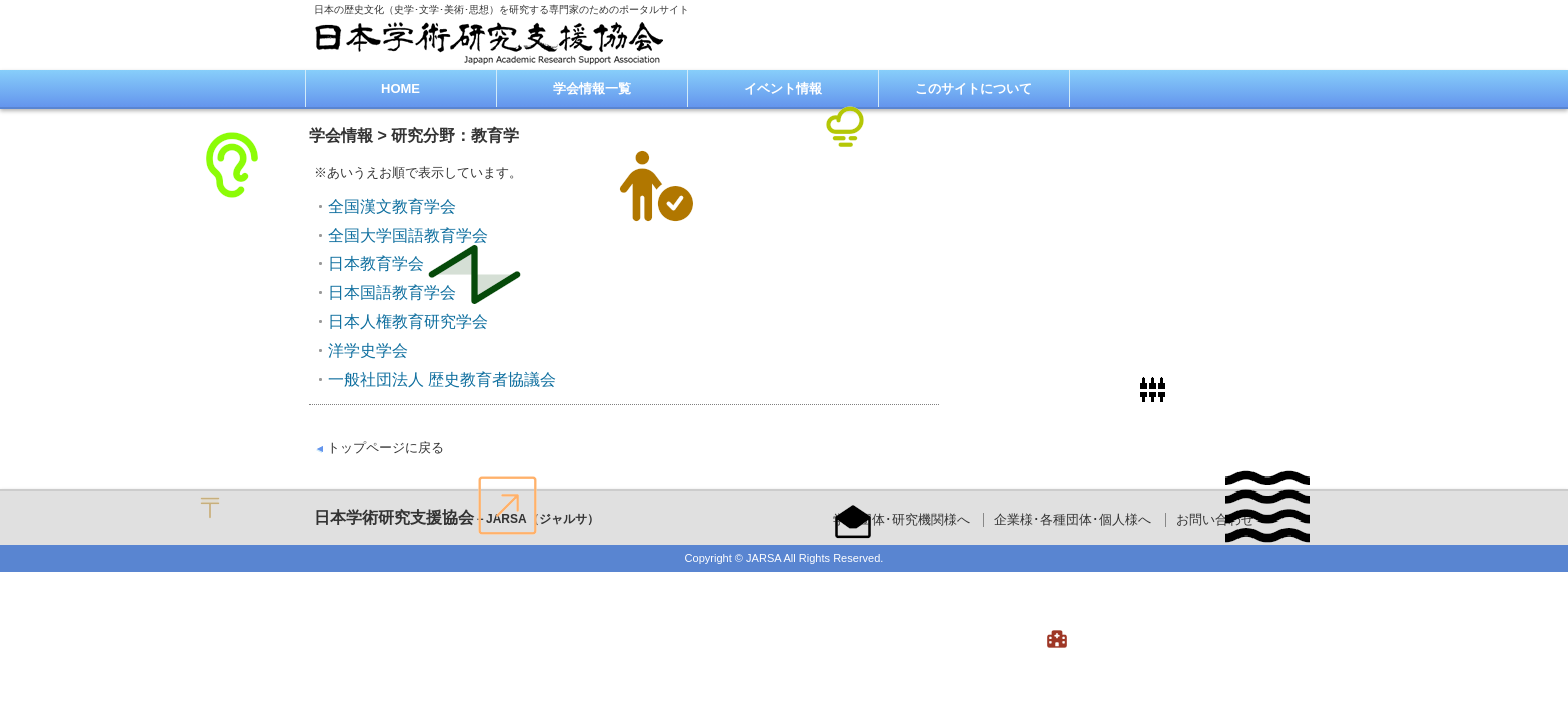 The height and width of the screenshot is (720, 1568). I want to click on access audio or hearing settings, so click(232, 165).